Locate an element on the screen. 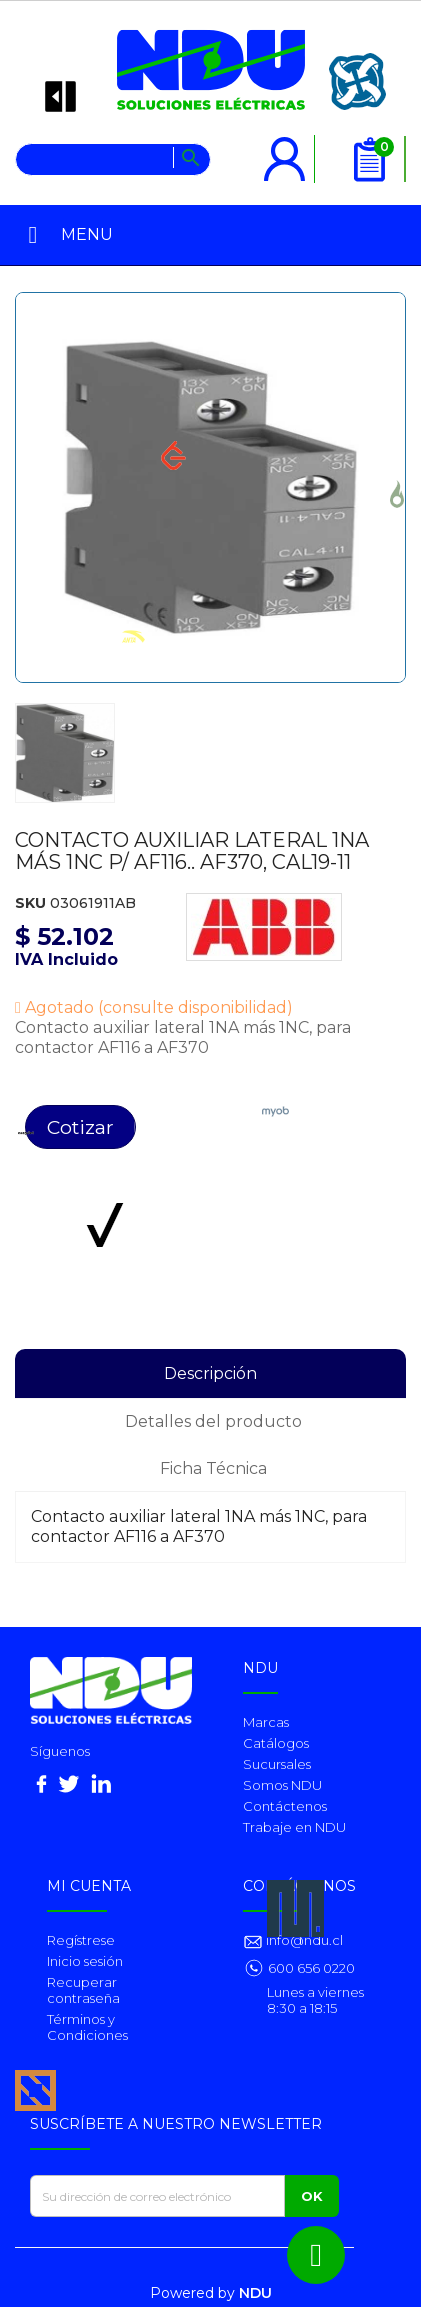  access MYOB accounting software is located at coordinates (275, 1111).